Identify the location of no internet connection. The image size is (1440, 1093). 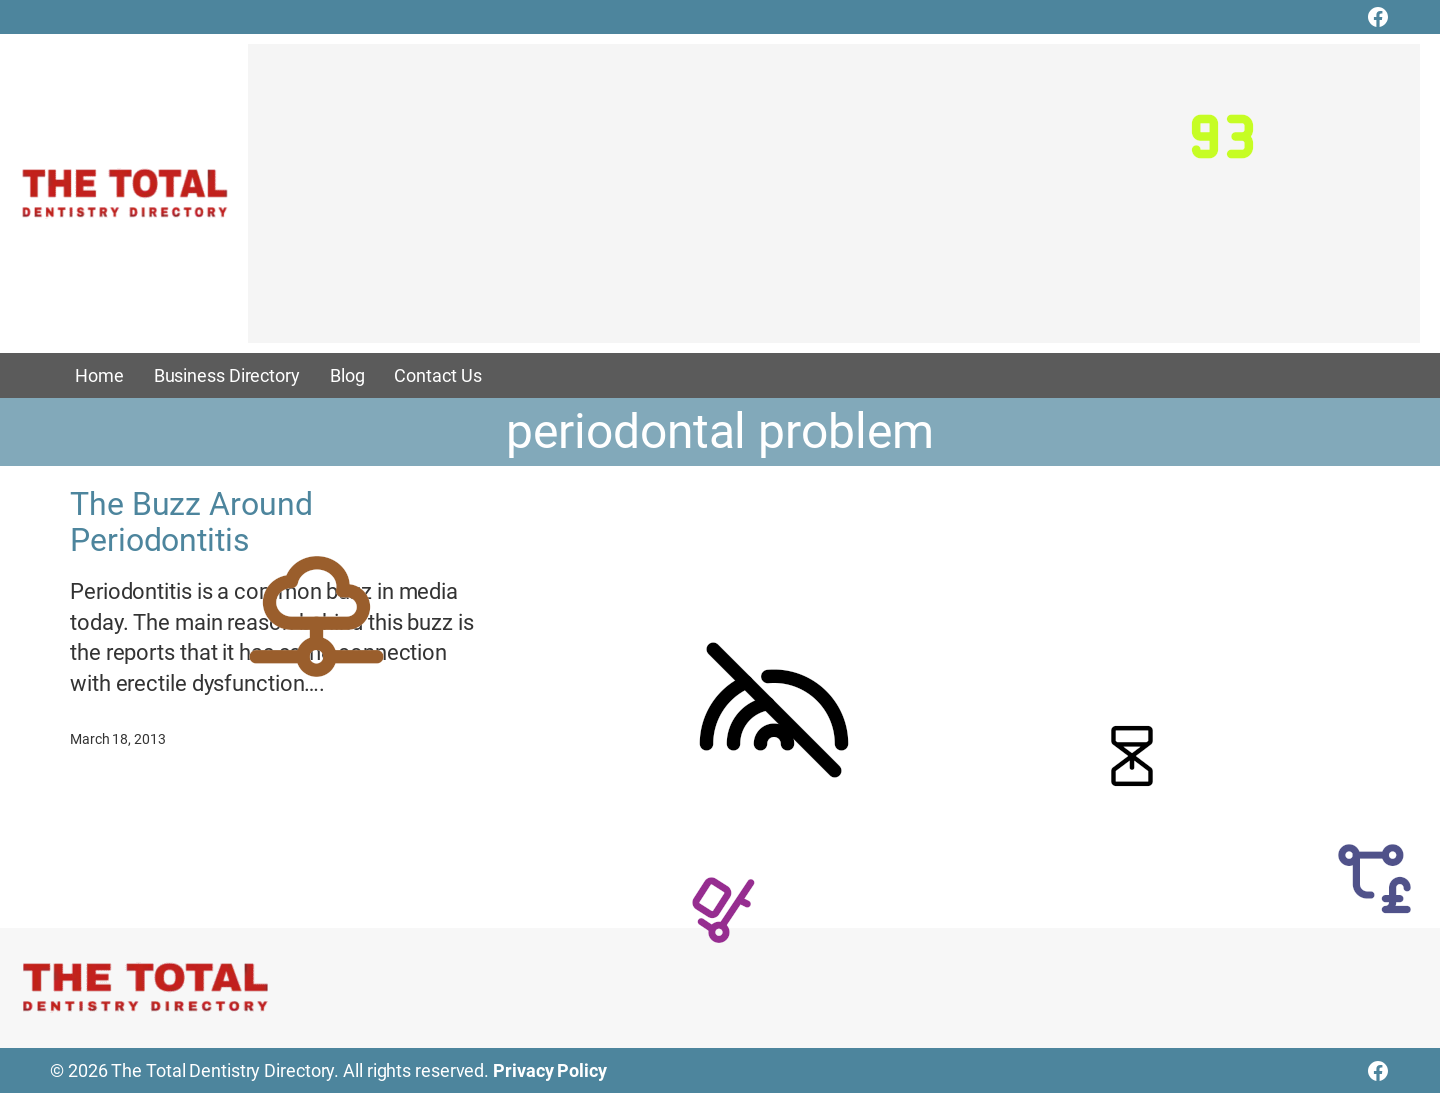
(774, 710).